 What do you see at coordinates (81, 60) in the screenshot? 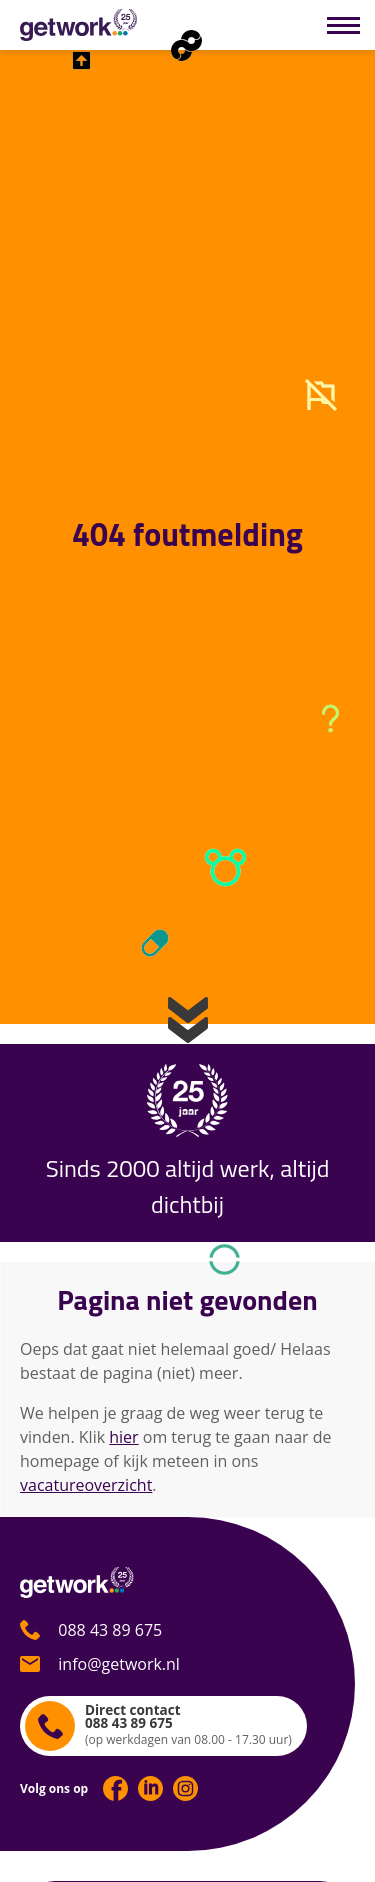
I see `upload a file or document` at bounding box center [81, 60].